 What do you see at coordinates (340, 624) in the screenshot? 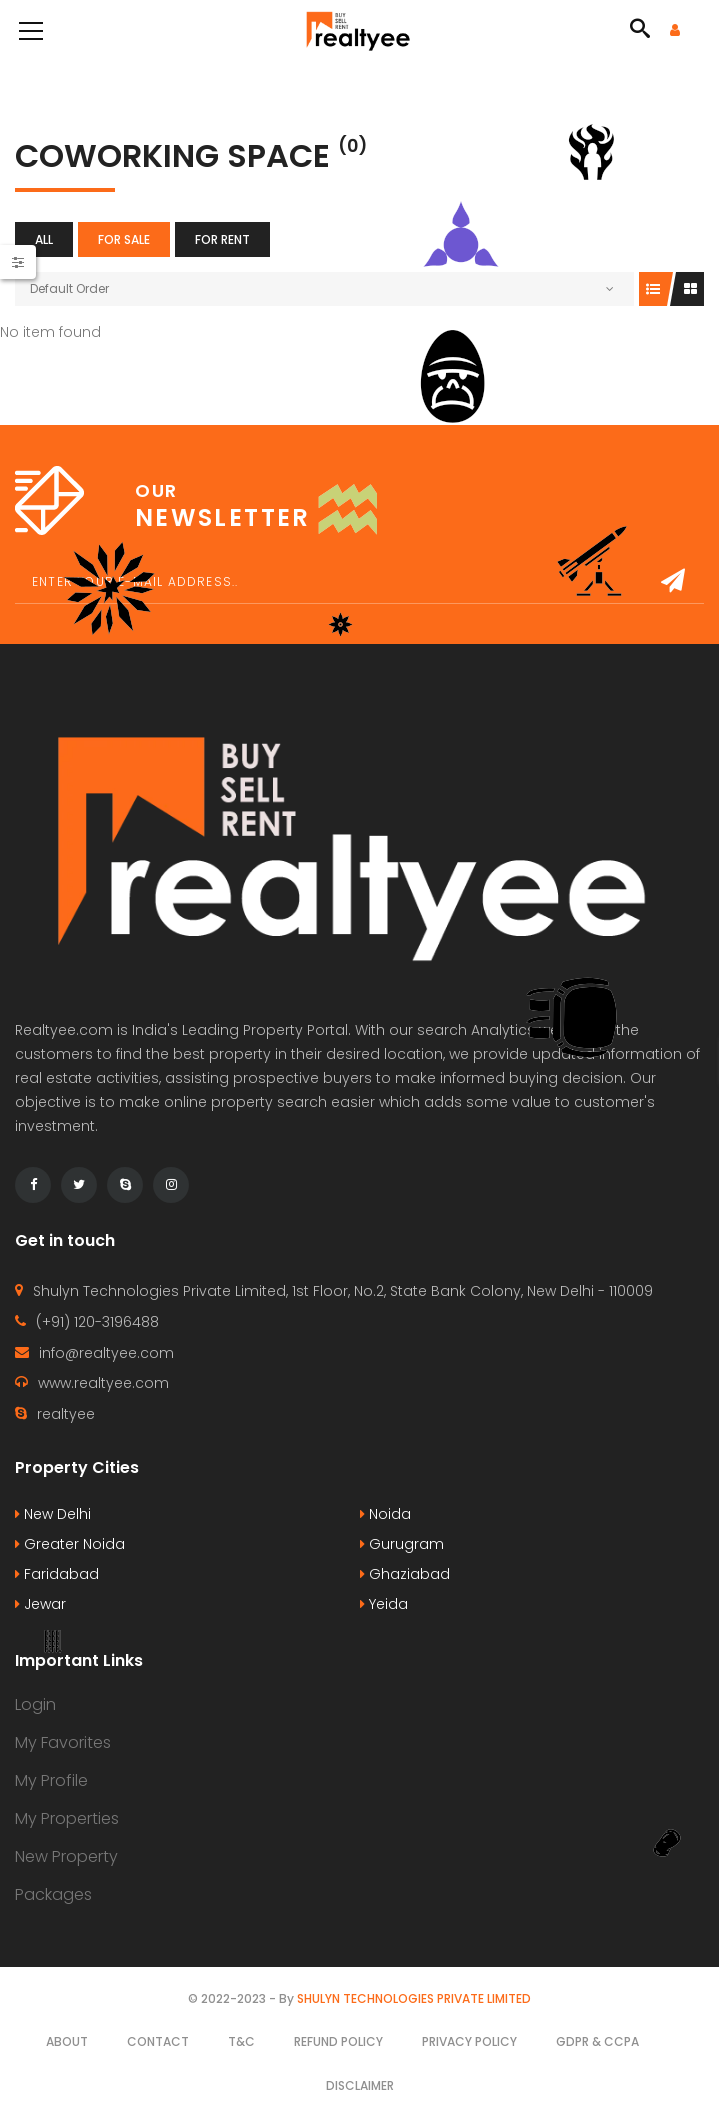
I see `decorative badge or achievement icon` at bounding box center [340, 624].